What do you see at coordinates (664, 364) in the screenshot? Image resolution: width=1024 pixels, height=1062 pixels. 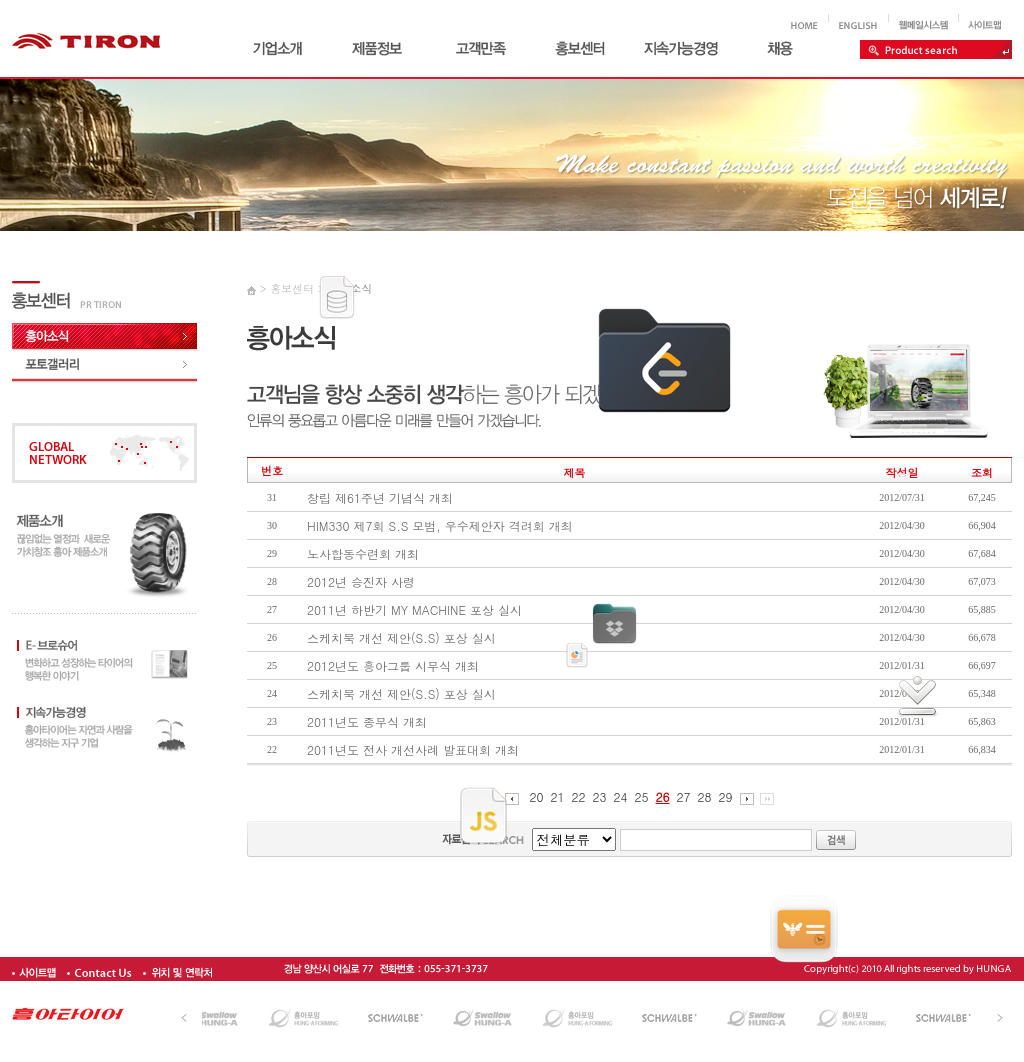 I see `open your leetcode practice files folder` at bounding box center [664, 364].